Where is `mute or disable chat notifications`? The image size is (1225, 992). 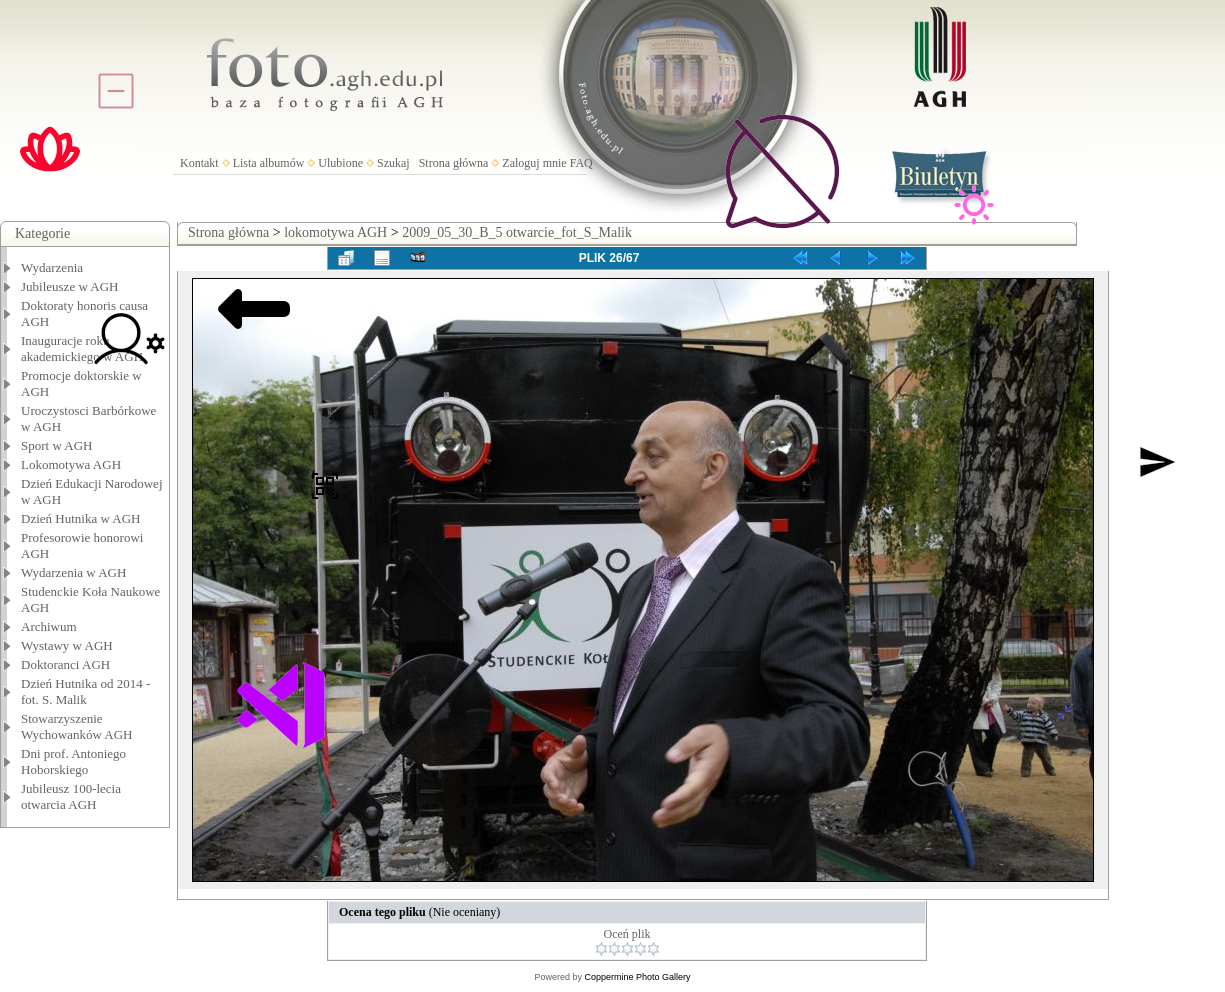 mute or disable chat notifications is located at coordinates (782, 171).